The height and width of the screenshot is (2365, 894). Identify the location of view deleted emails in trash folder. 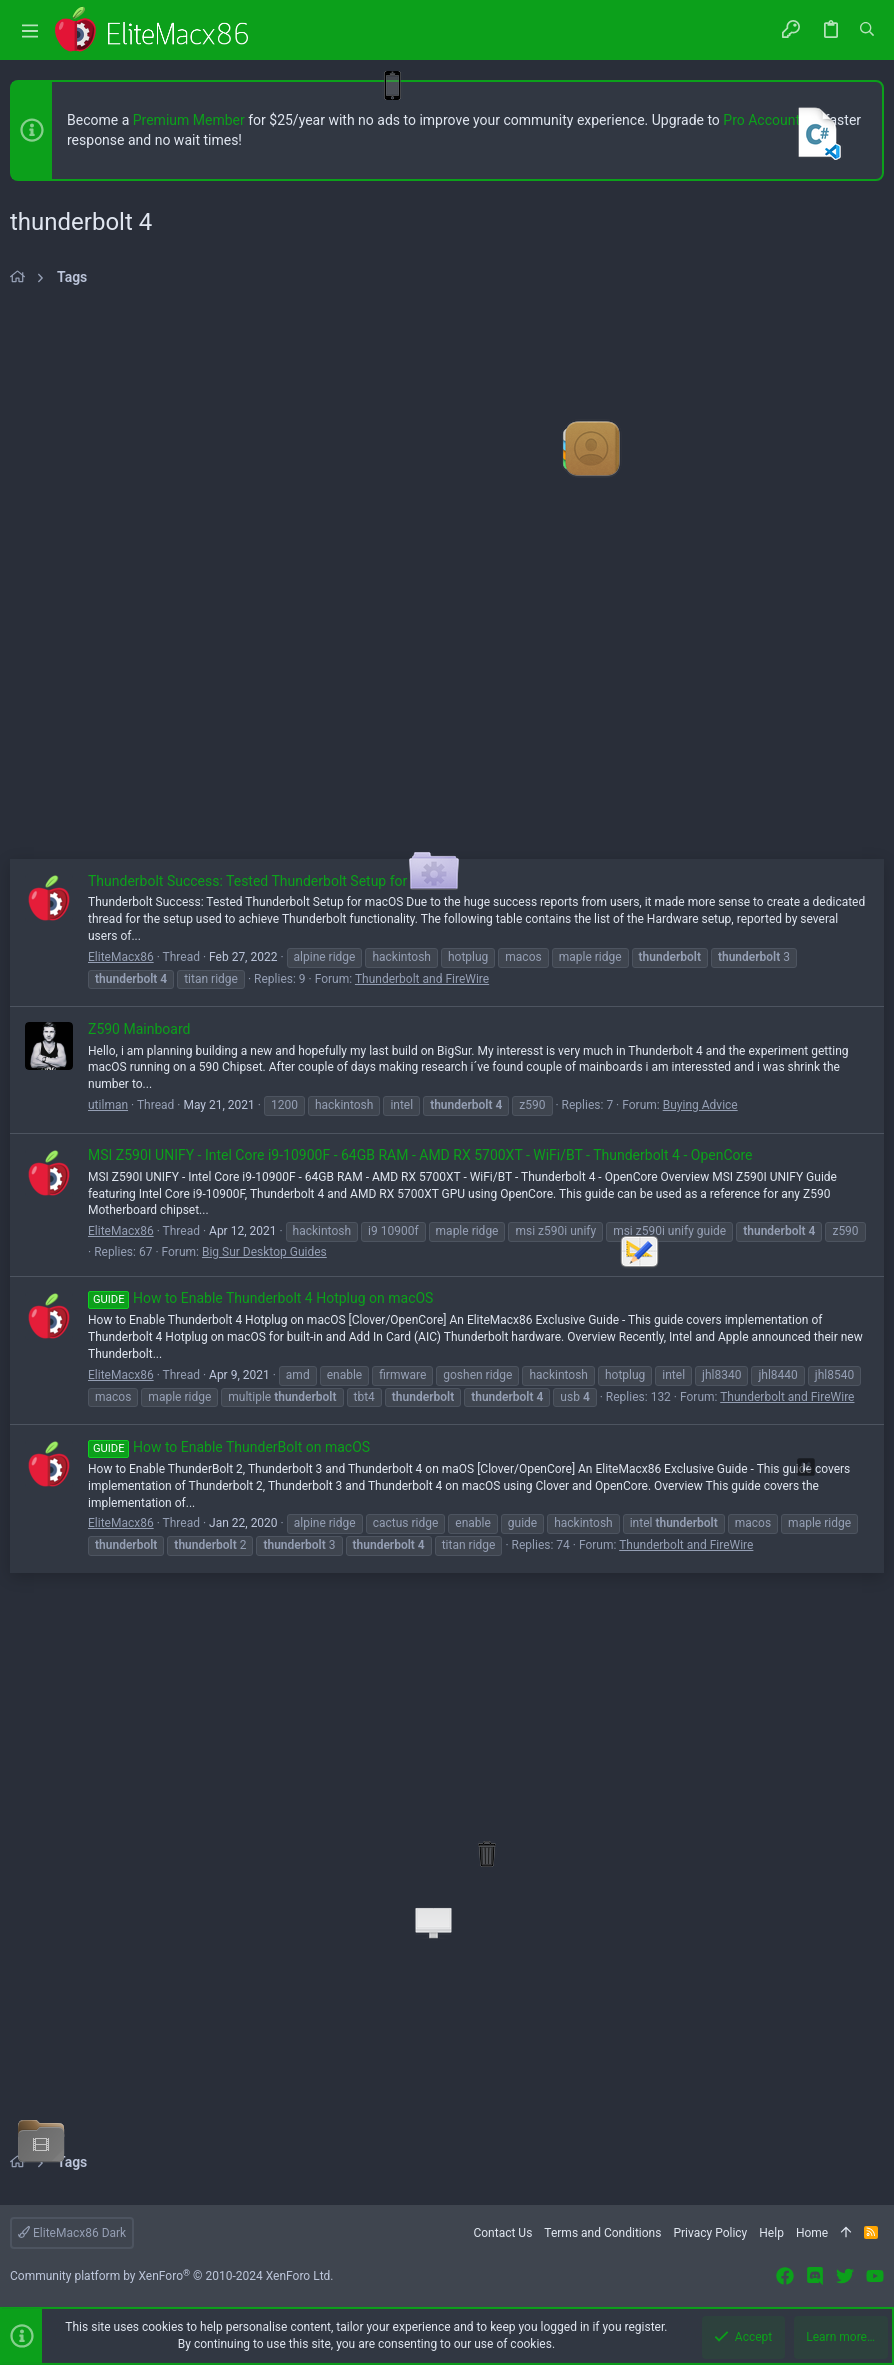
(487, 1854).